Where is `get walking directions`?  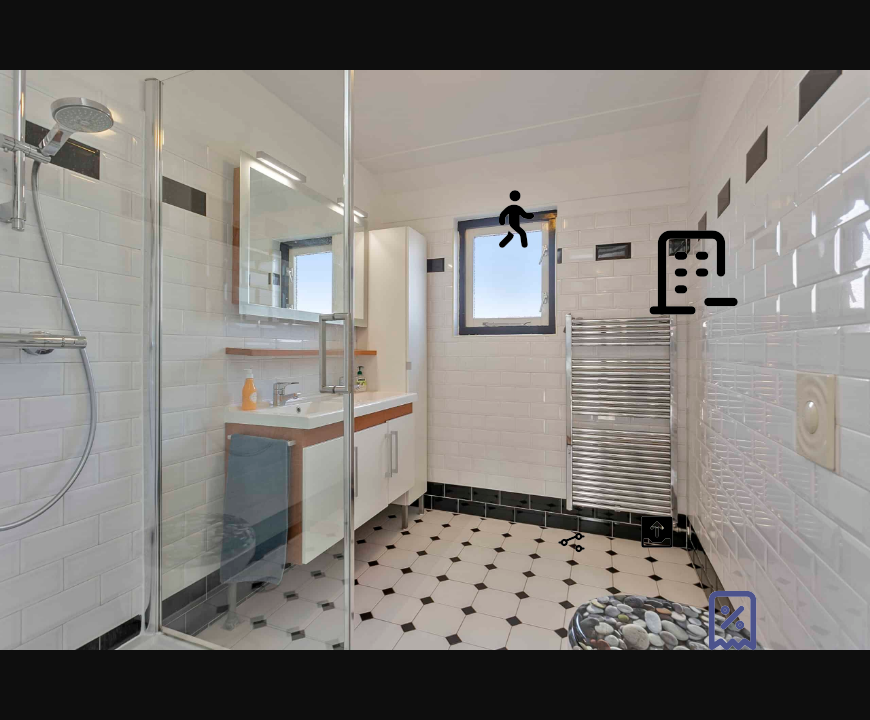 get walking directions is located at coordinates (515, 219).